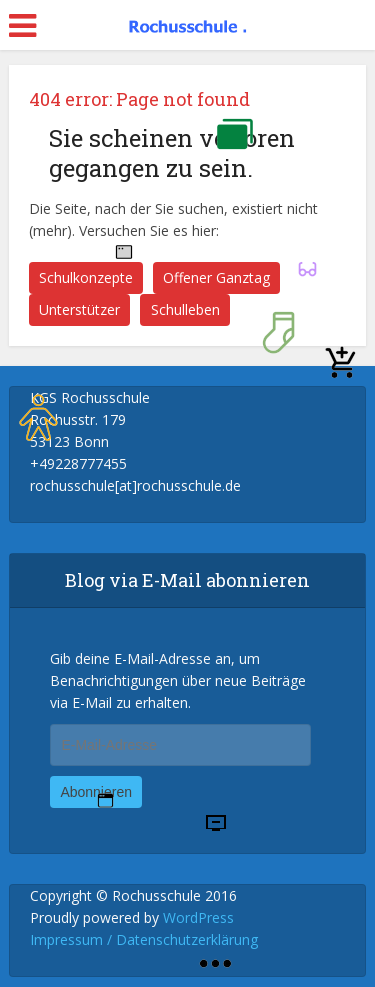  What do you see at coordinates (307, 269) in the screenshot?
I see `enable reading mode or accessibility features` at bounding box center [307, 269].